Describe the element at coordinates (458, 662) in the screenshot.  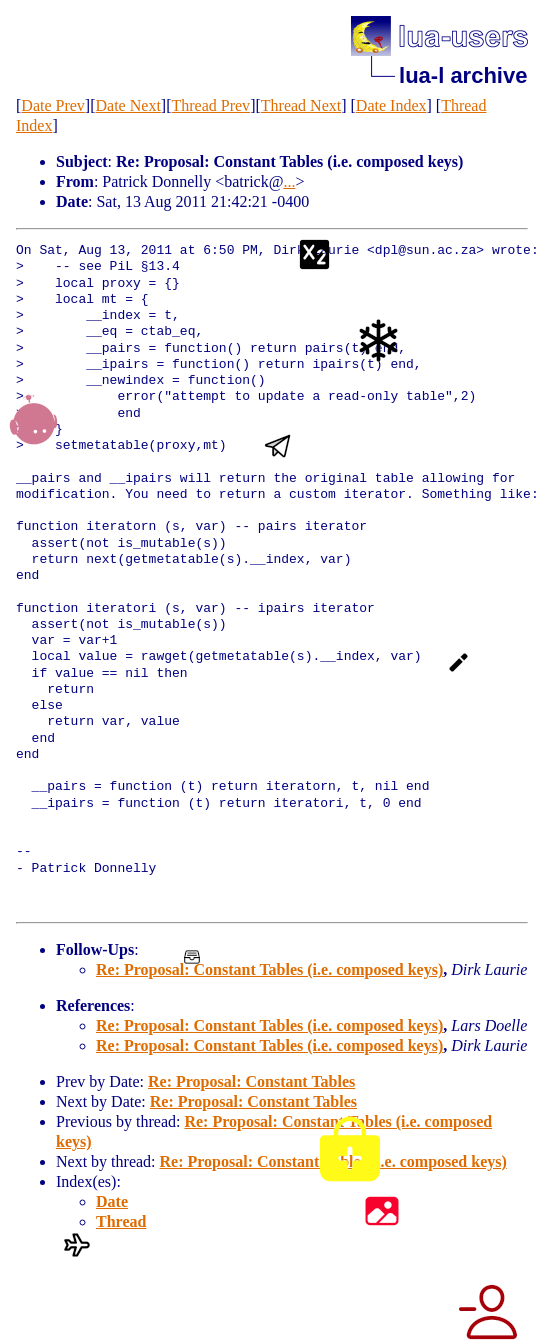
I see `apply automatic enhancements or effects` at that location.